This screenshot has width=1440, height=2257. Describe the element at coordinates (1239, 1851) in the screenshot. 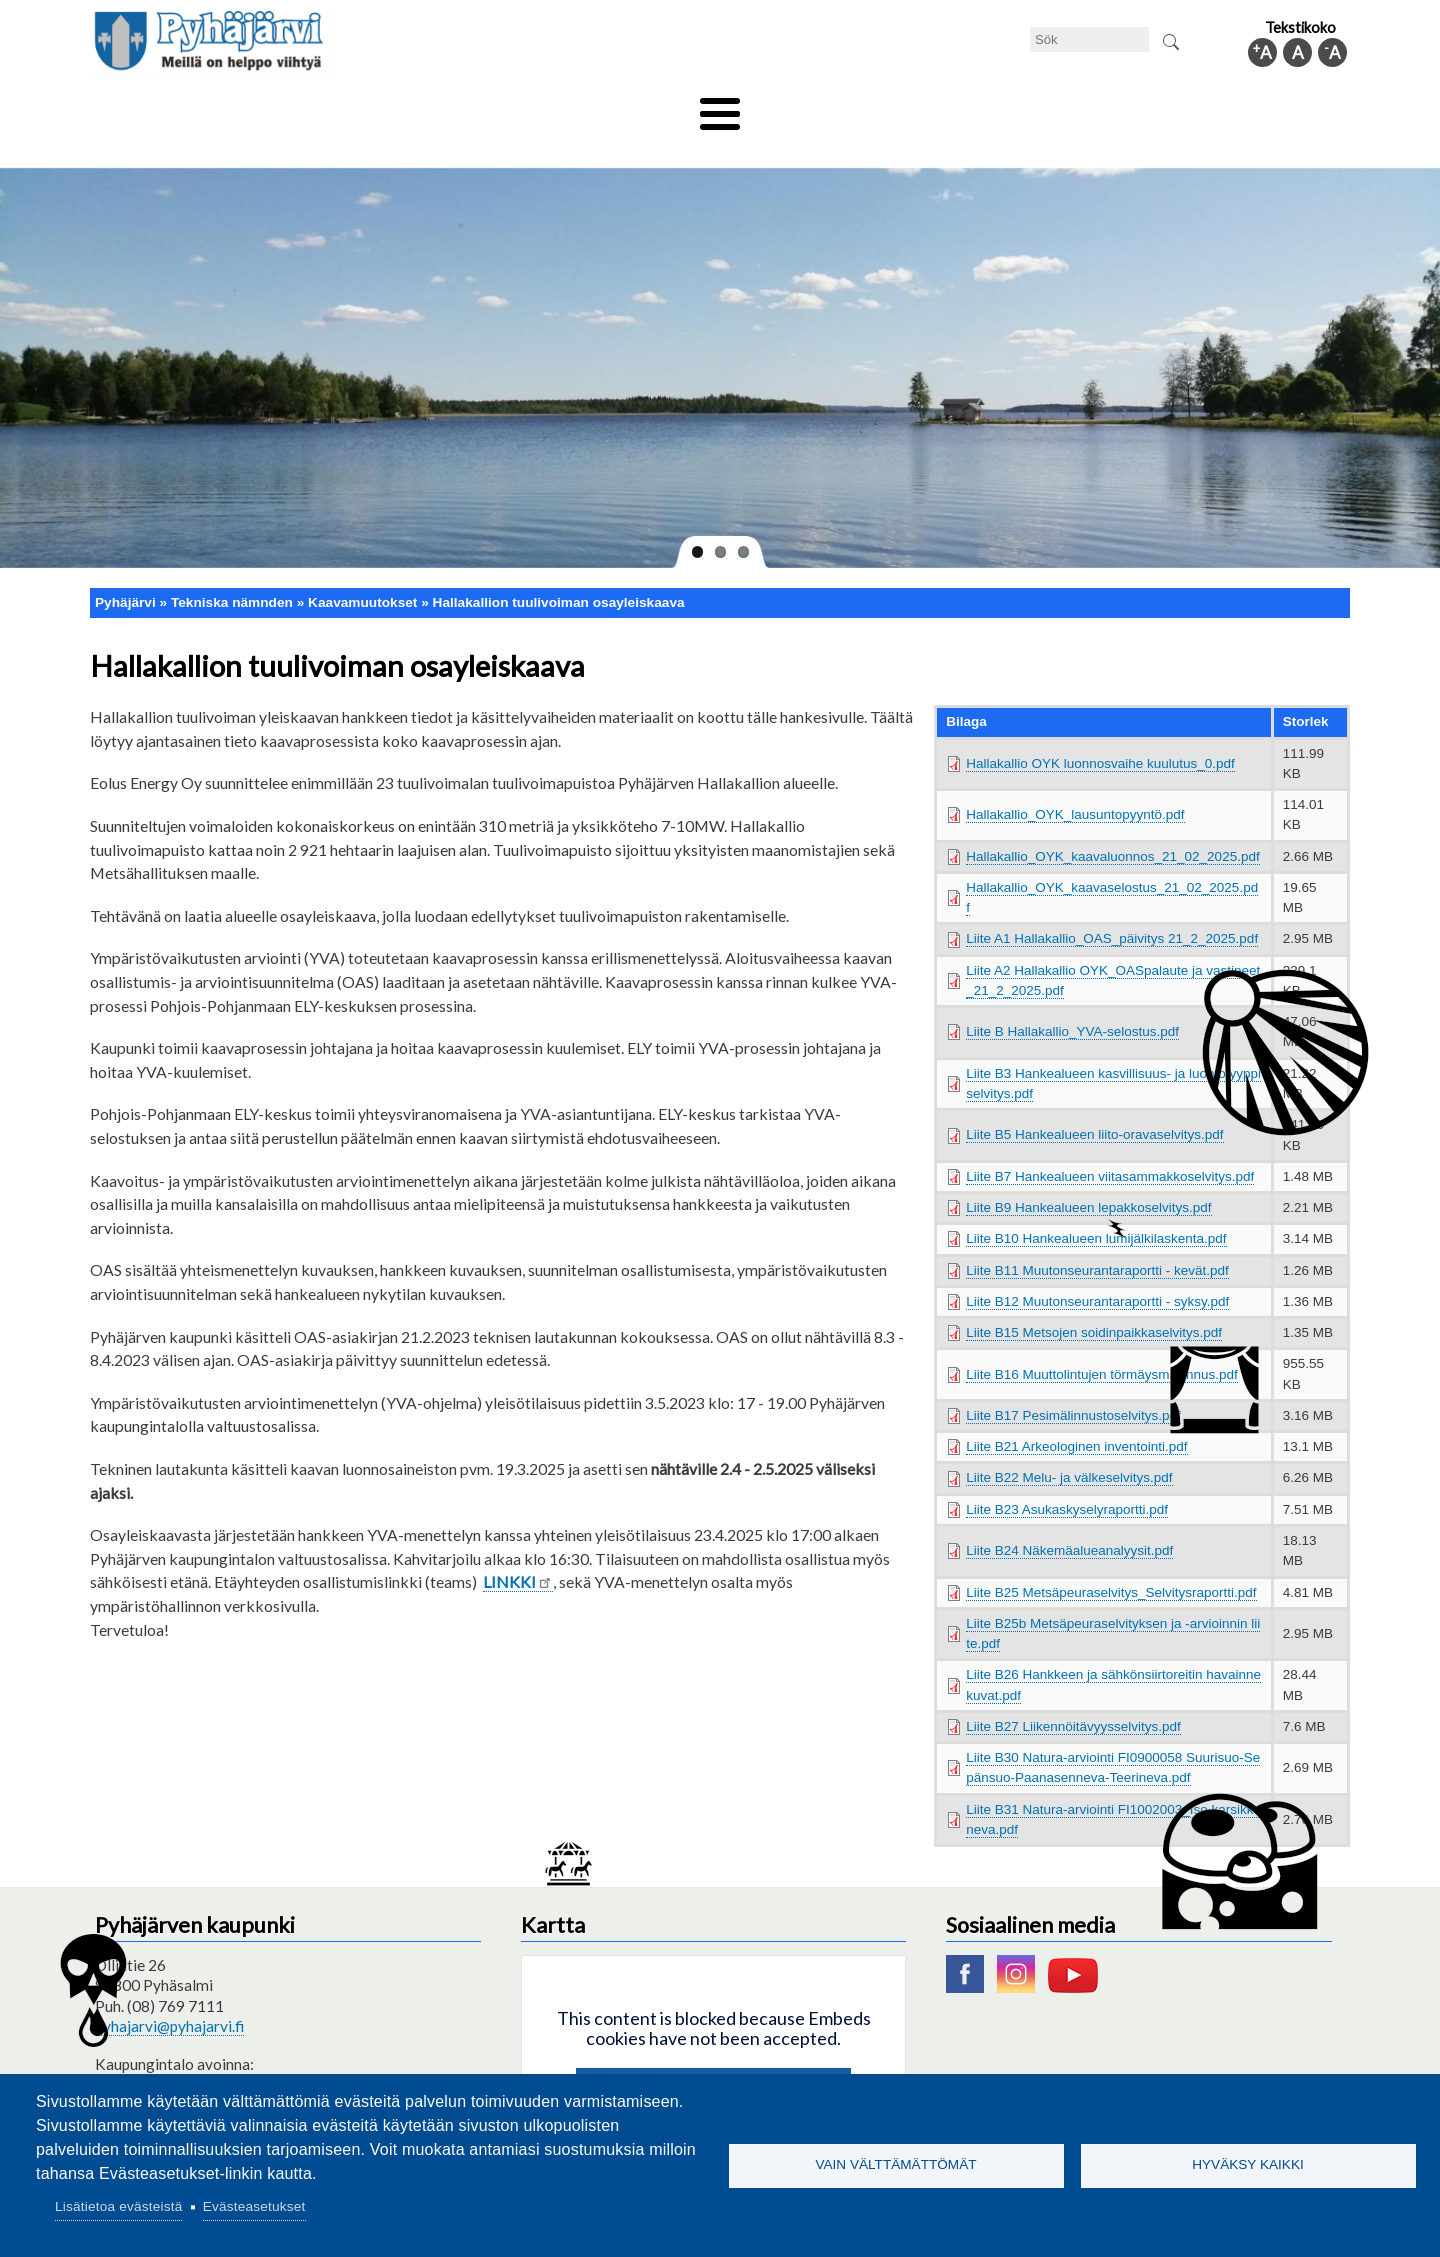

I see `indicates a brewing or crafting process in progress` at that location.